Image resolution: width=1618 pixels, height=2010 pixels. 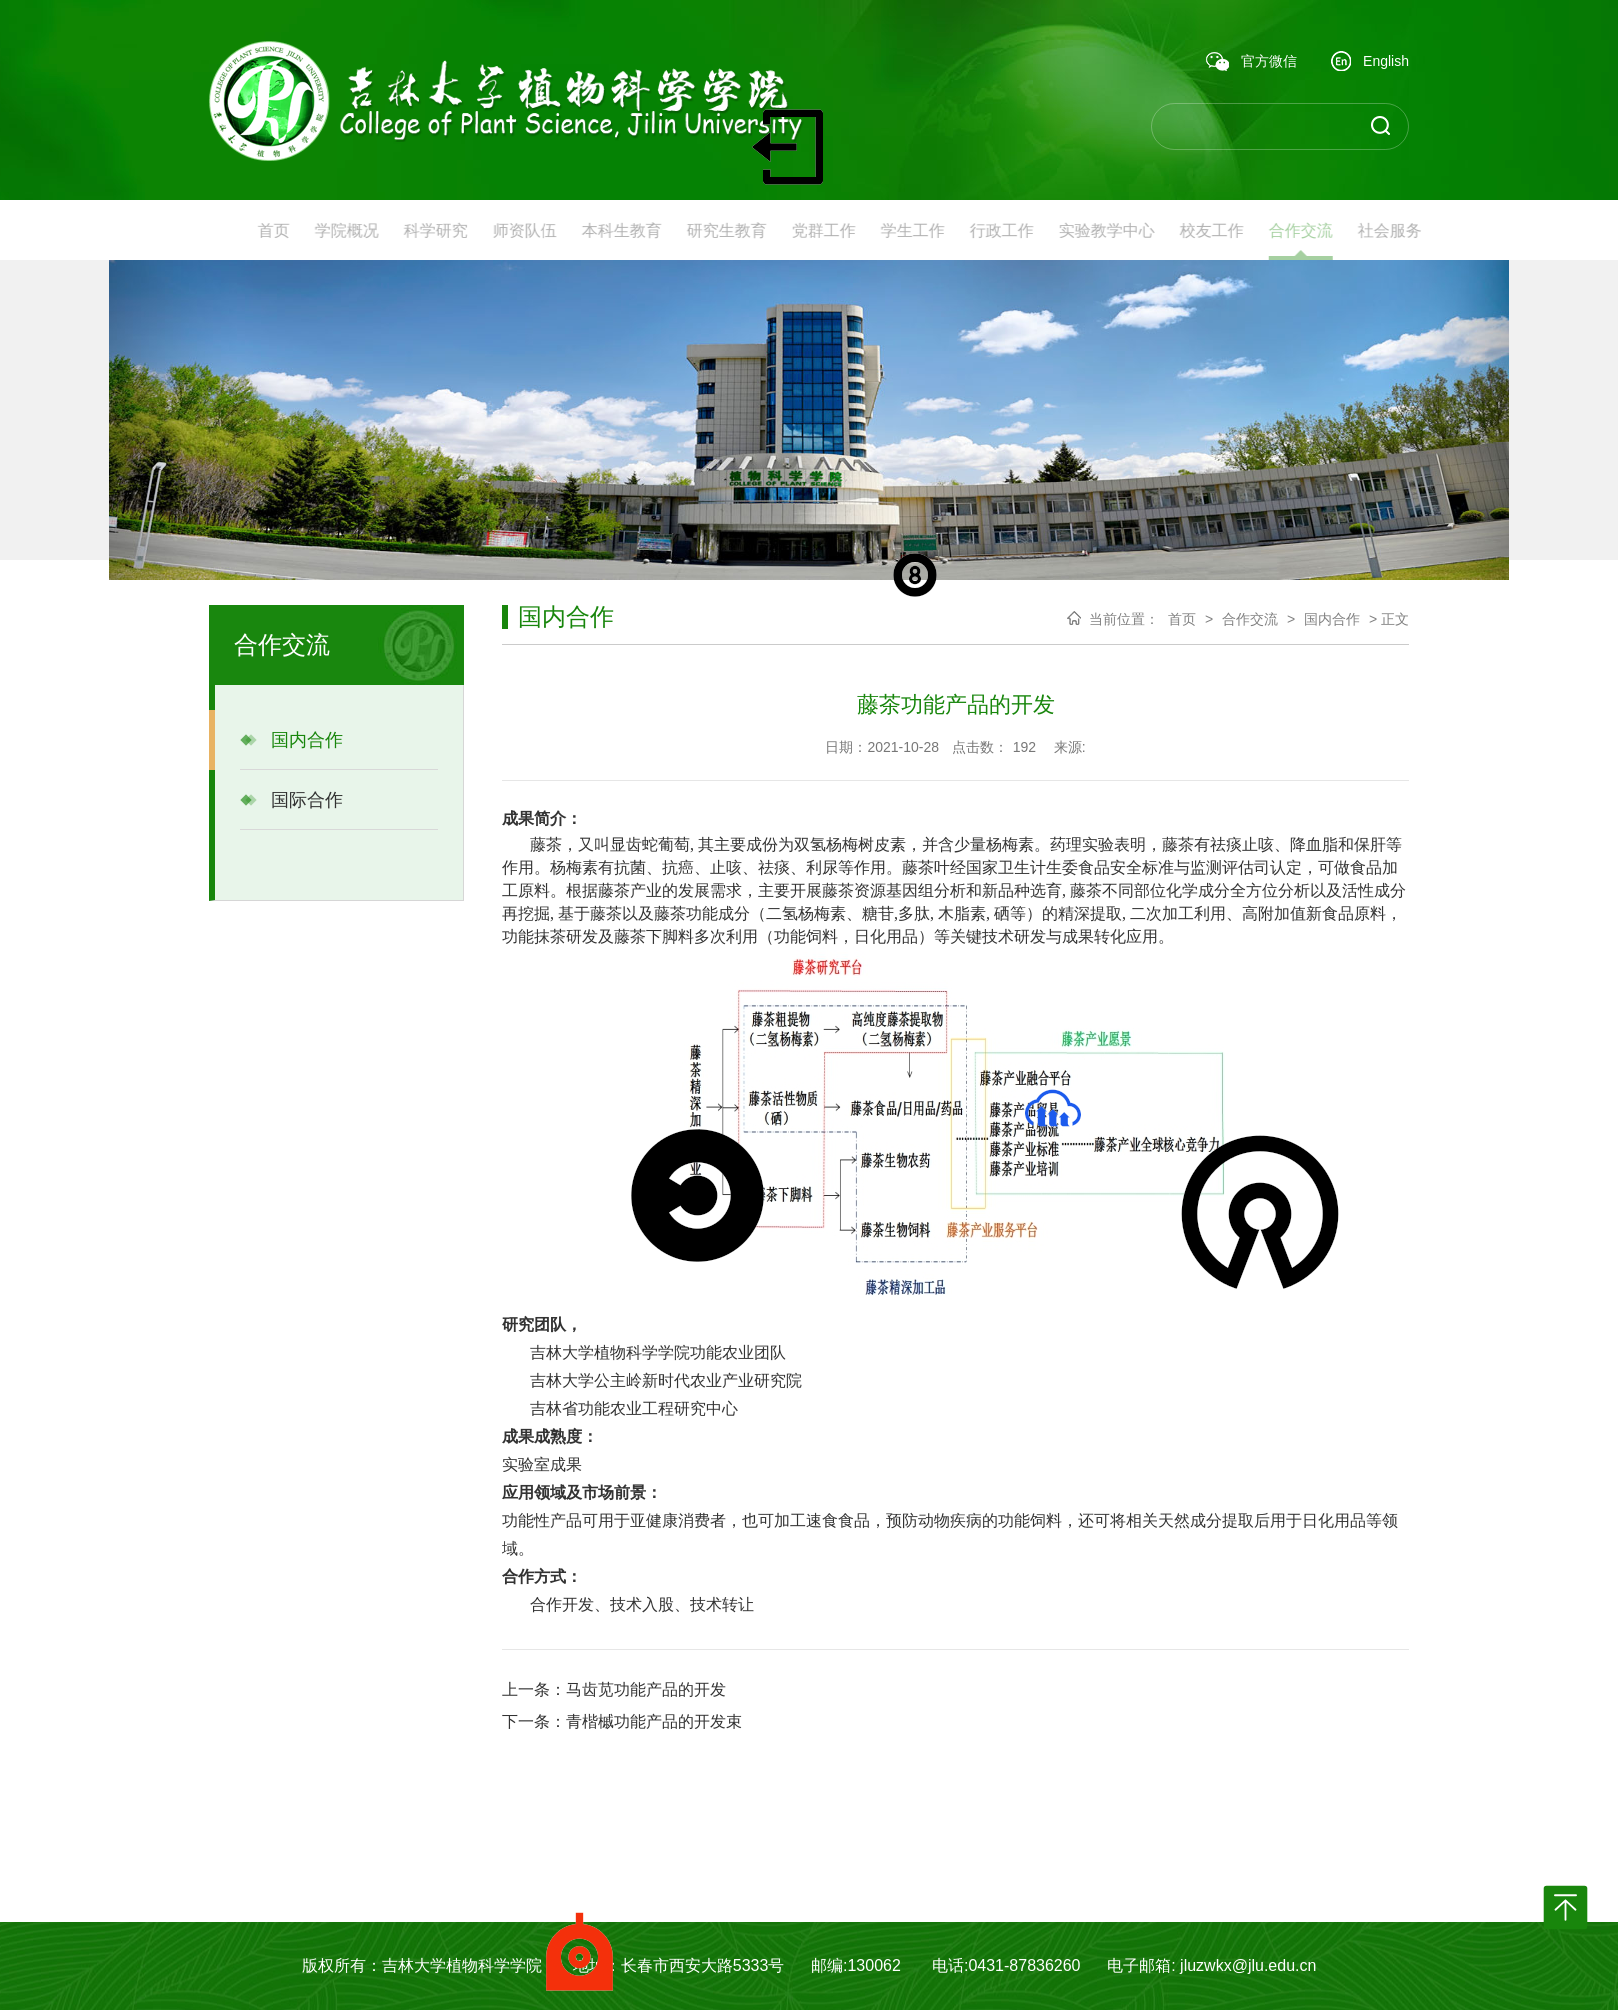 What do you see at coordinates (915, 575) in the screenshot?
I see `access billiards or pool game` at bounding box center [915, 575].